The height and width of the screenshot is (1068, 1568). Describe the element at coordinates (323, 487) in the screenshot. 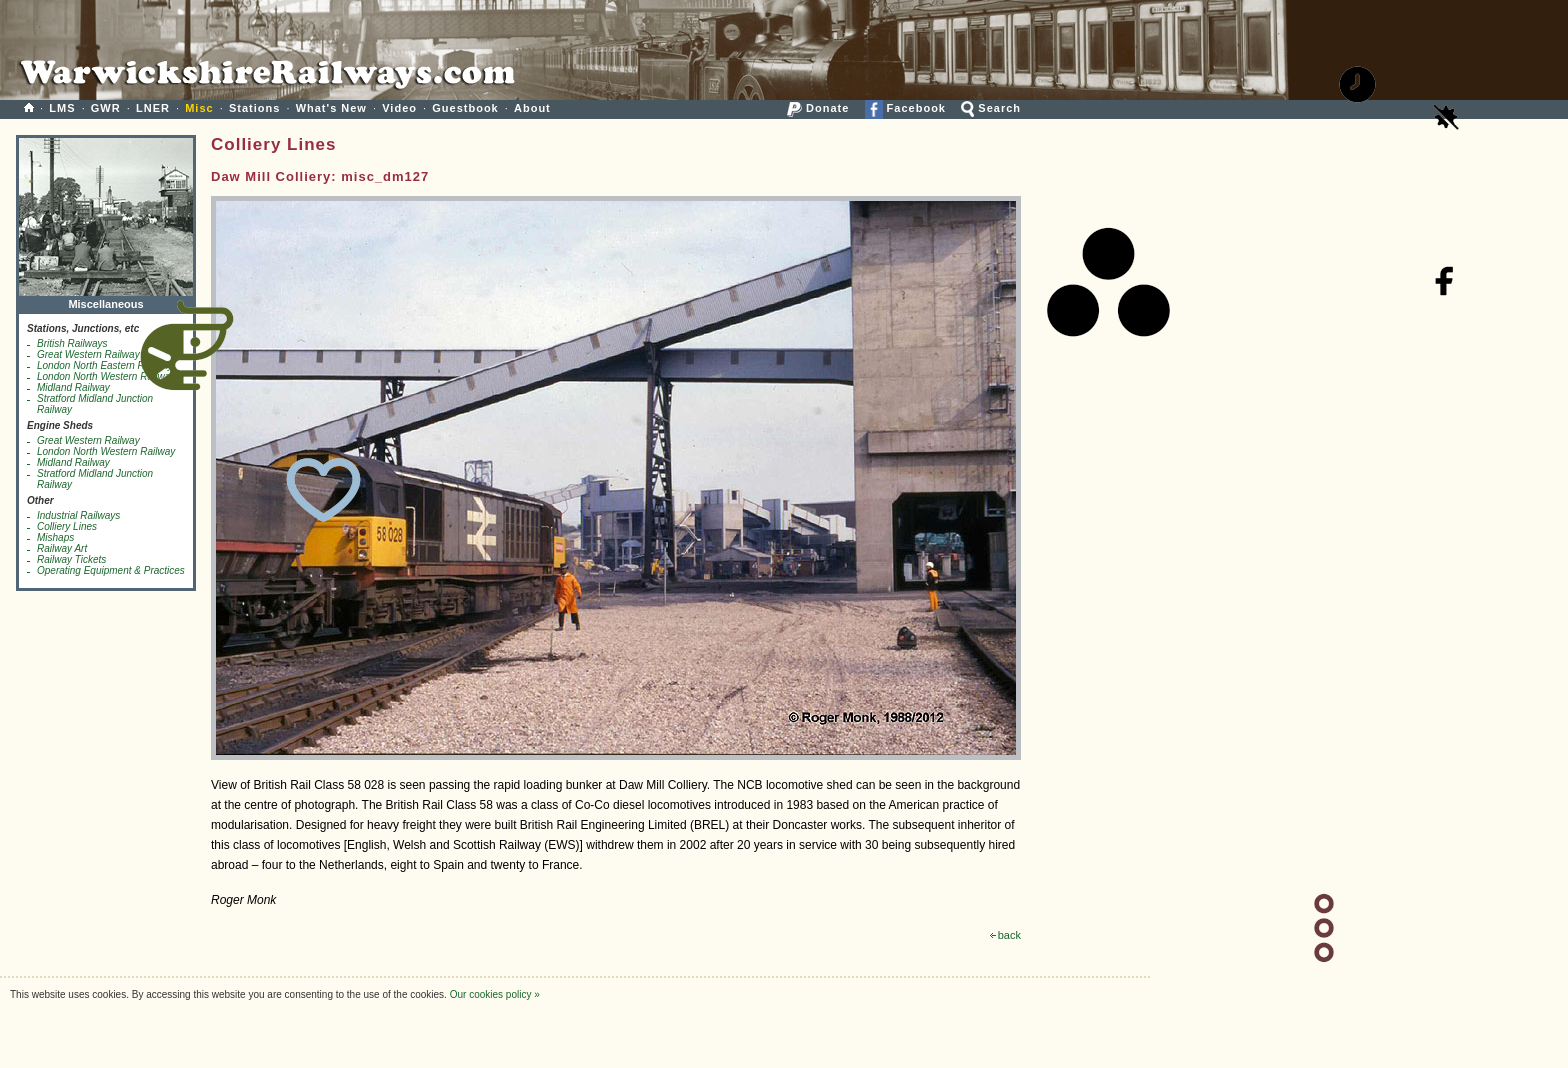

I see `add to favorites` at that location.